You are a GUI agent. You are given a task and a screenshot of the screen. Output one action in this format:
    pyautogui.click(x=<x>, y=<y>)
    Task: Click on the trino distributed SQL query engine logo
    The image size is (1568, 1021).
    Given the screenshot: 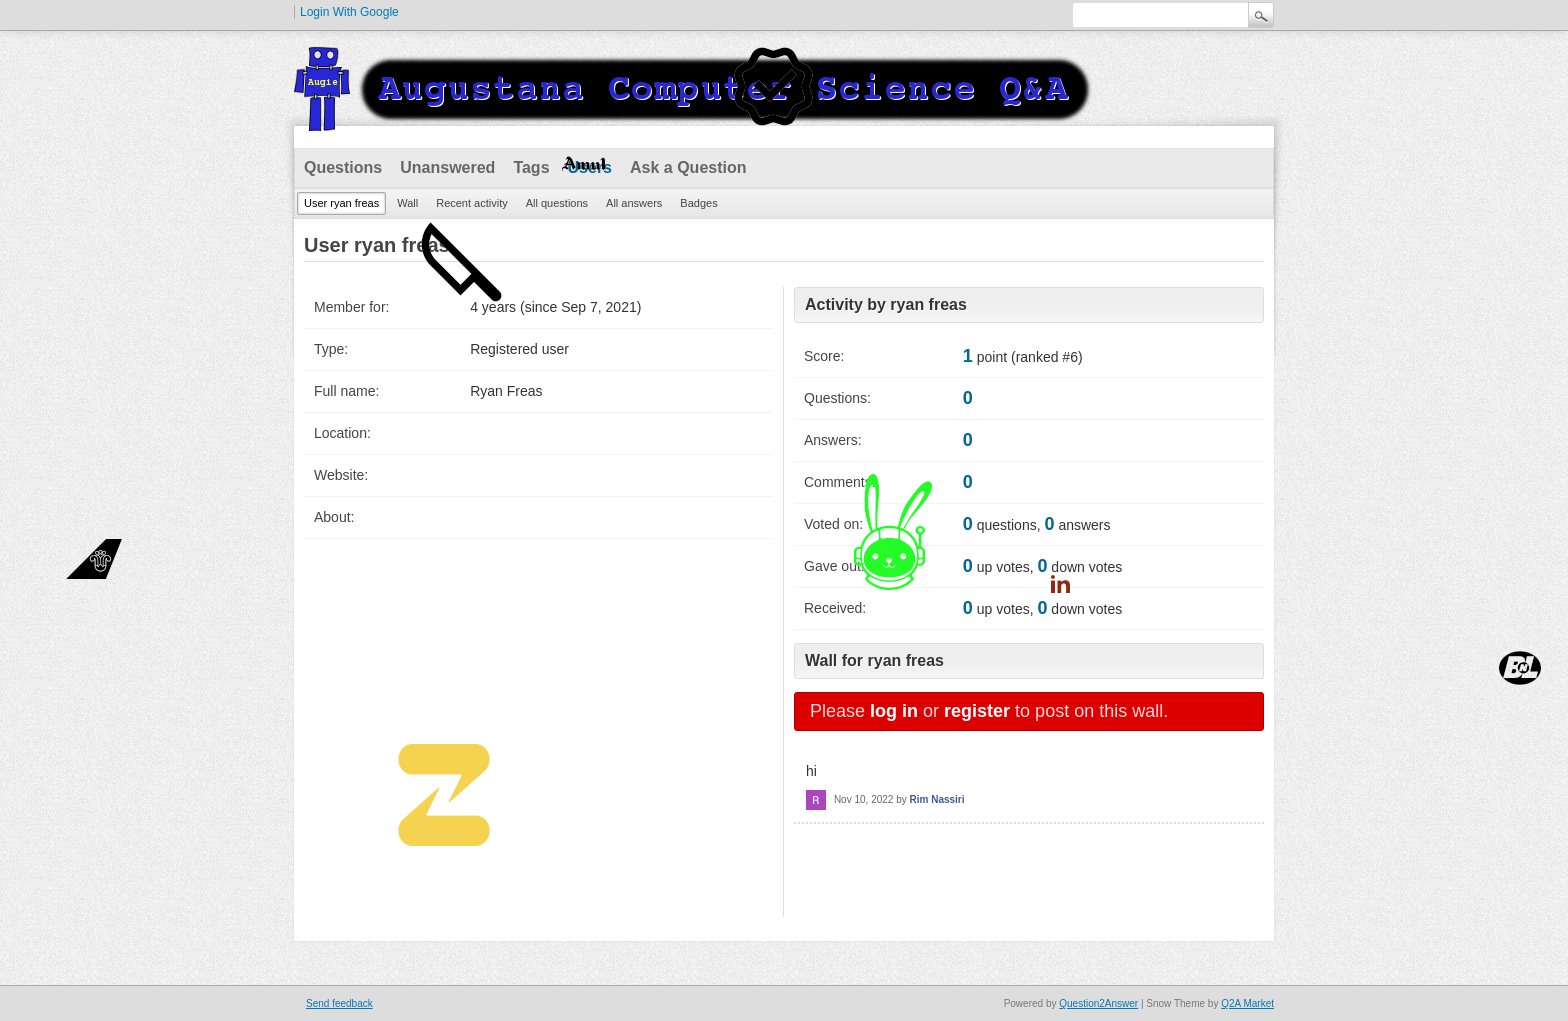 What is the action you would take?
    pyautogui.click(x=893, y=532)
    